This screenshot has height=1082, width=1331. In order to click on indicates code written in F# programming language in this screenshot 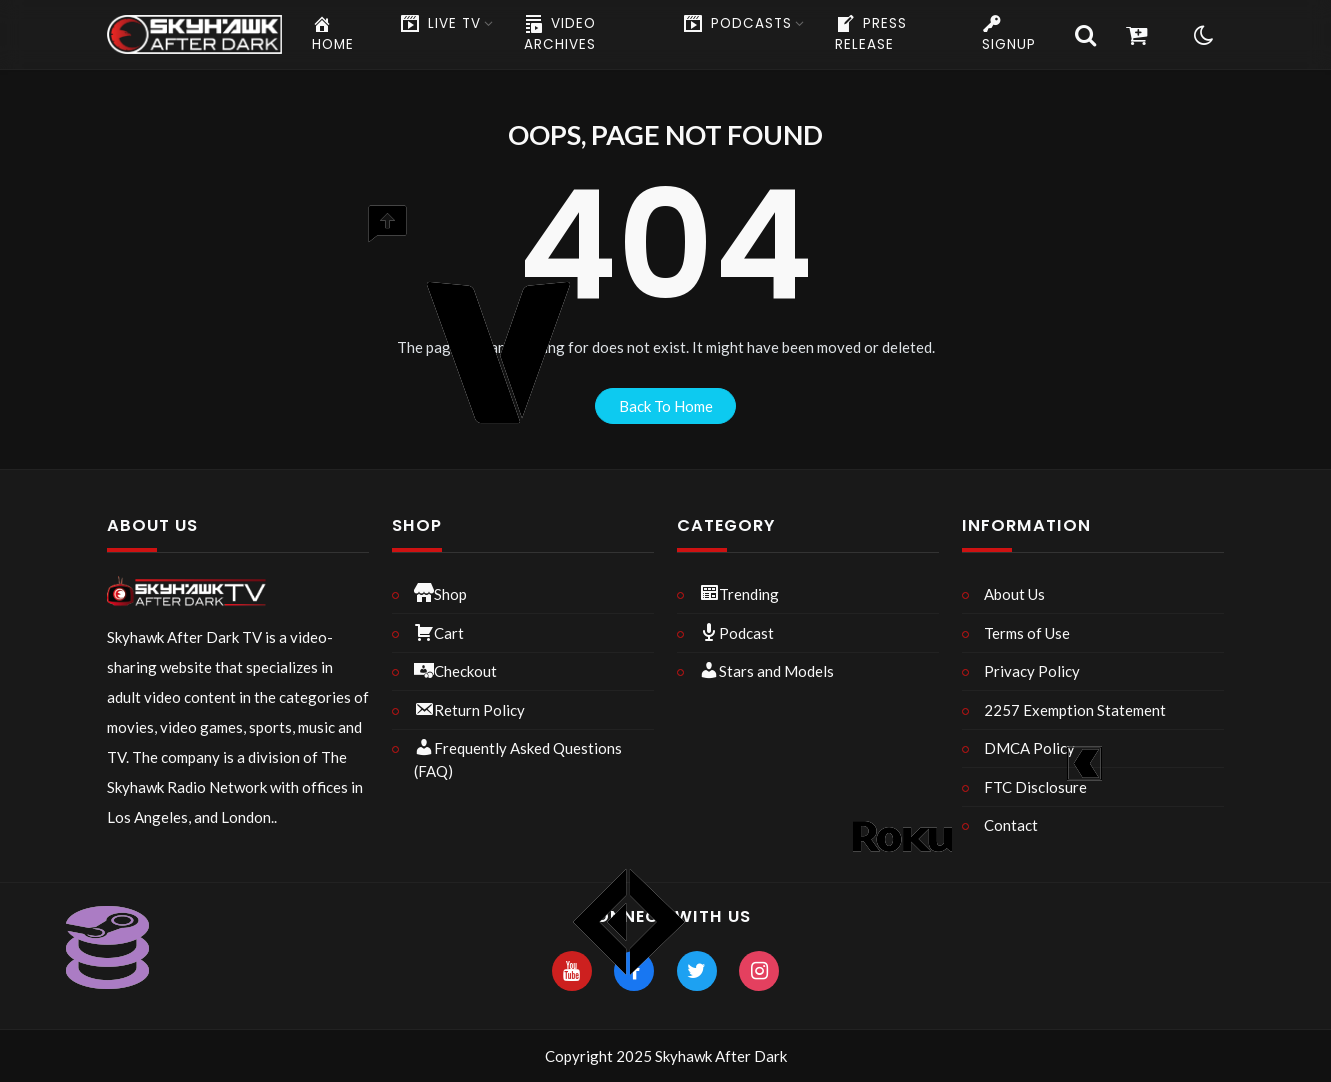, I will do `click(629, 922)`.